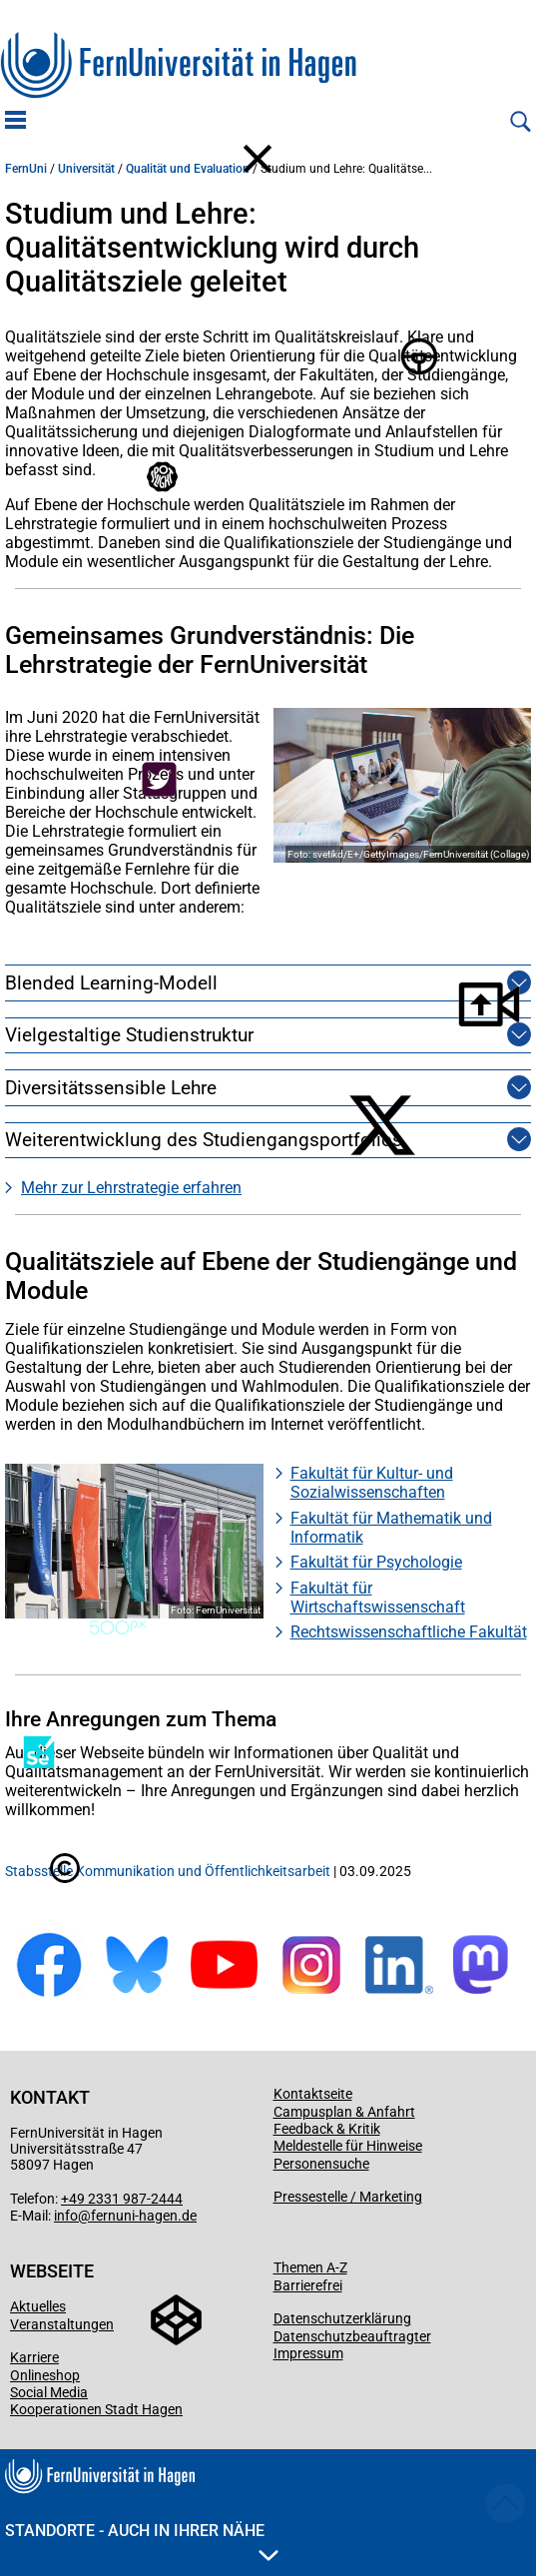 This screenshot has height=2576, width=536. Describe the element at coordinates (489, 1004) in the screenshot. I see `upload a video file` at that location.